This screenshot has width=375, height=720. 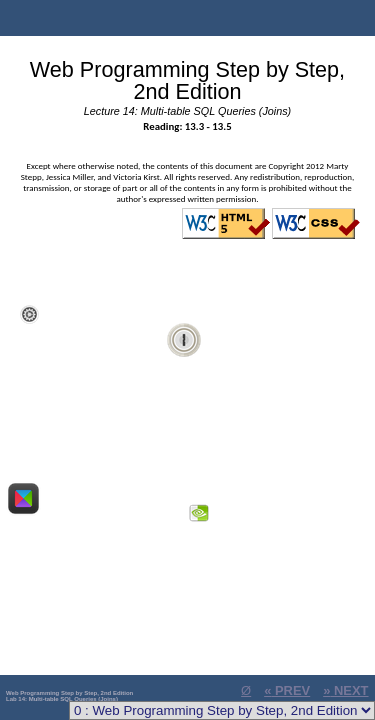 I want to click on open passwords and keys manager, so click(x=184, y=340).